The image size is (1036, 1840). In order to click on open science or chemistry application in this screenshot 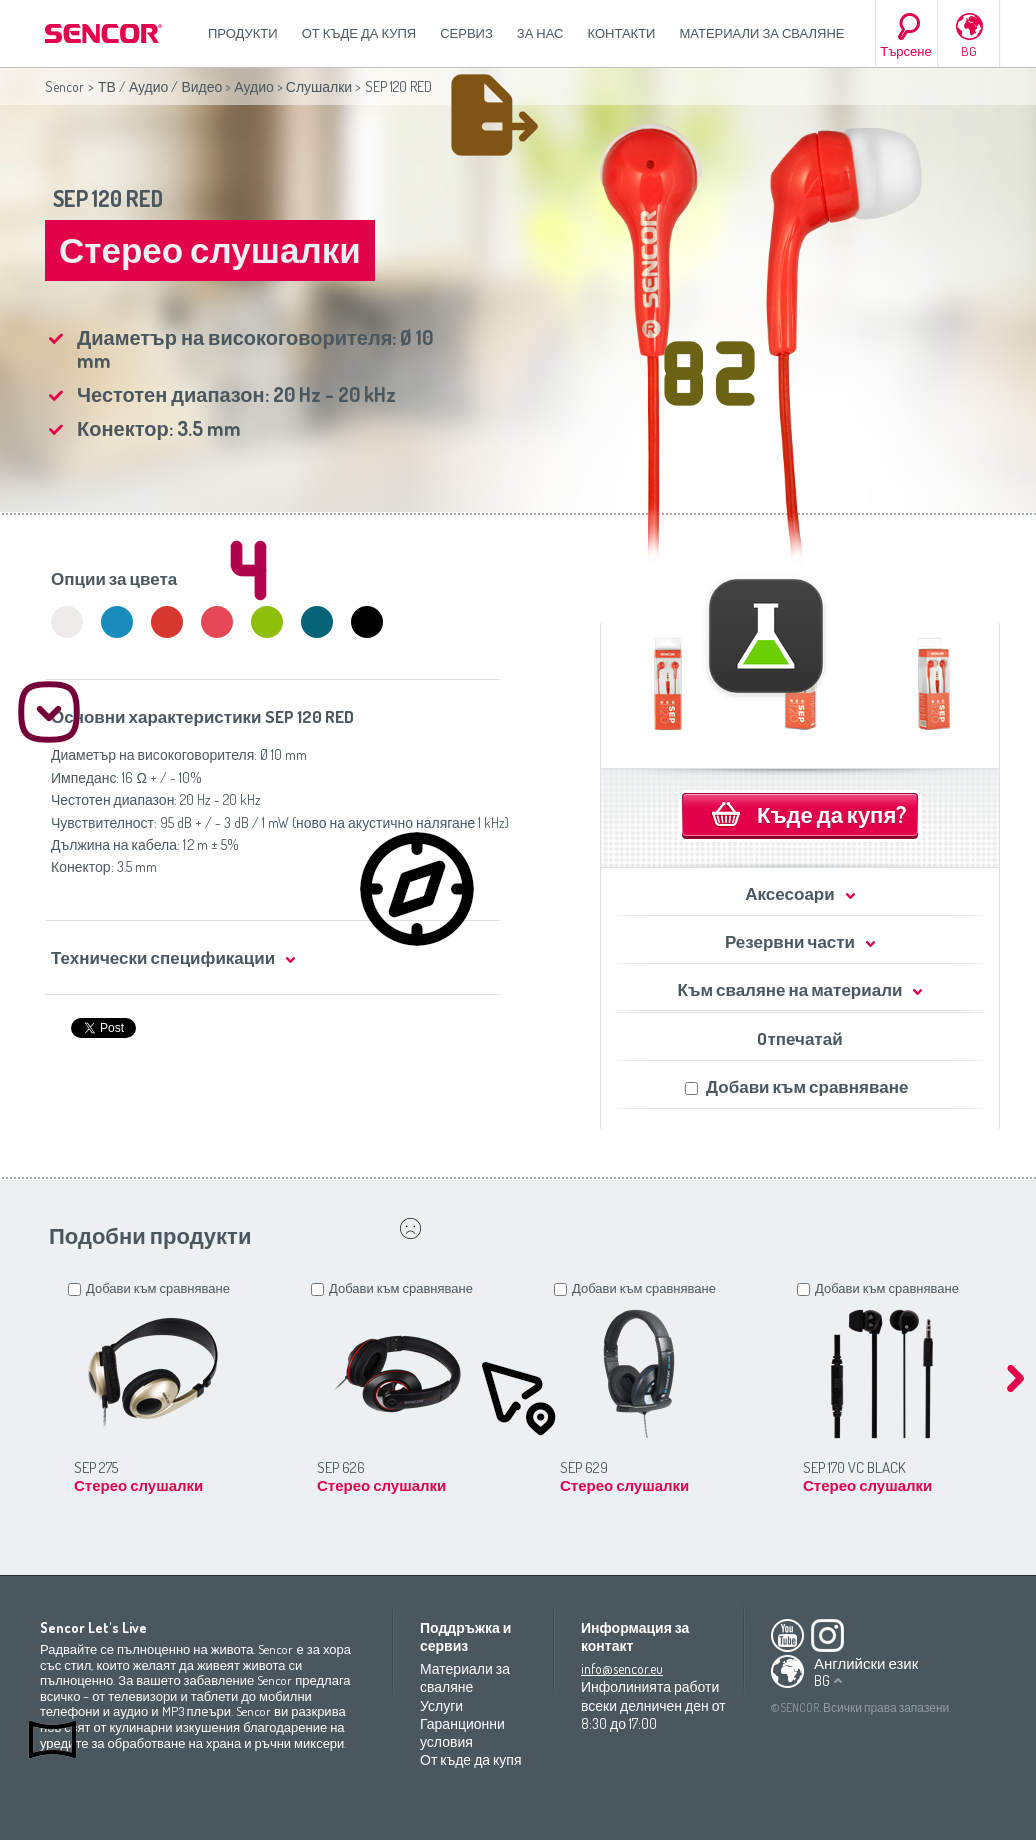, I will do `click(766, 636)`.